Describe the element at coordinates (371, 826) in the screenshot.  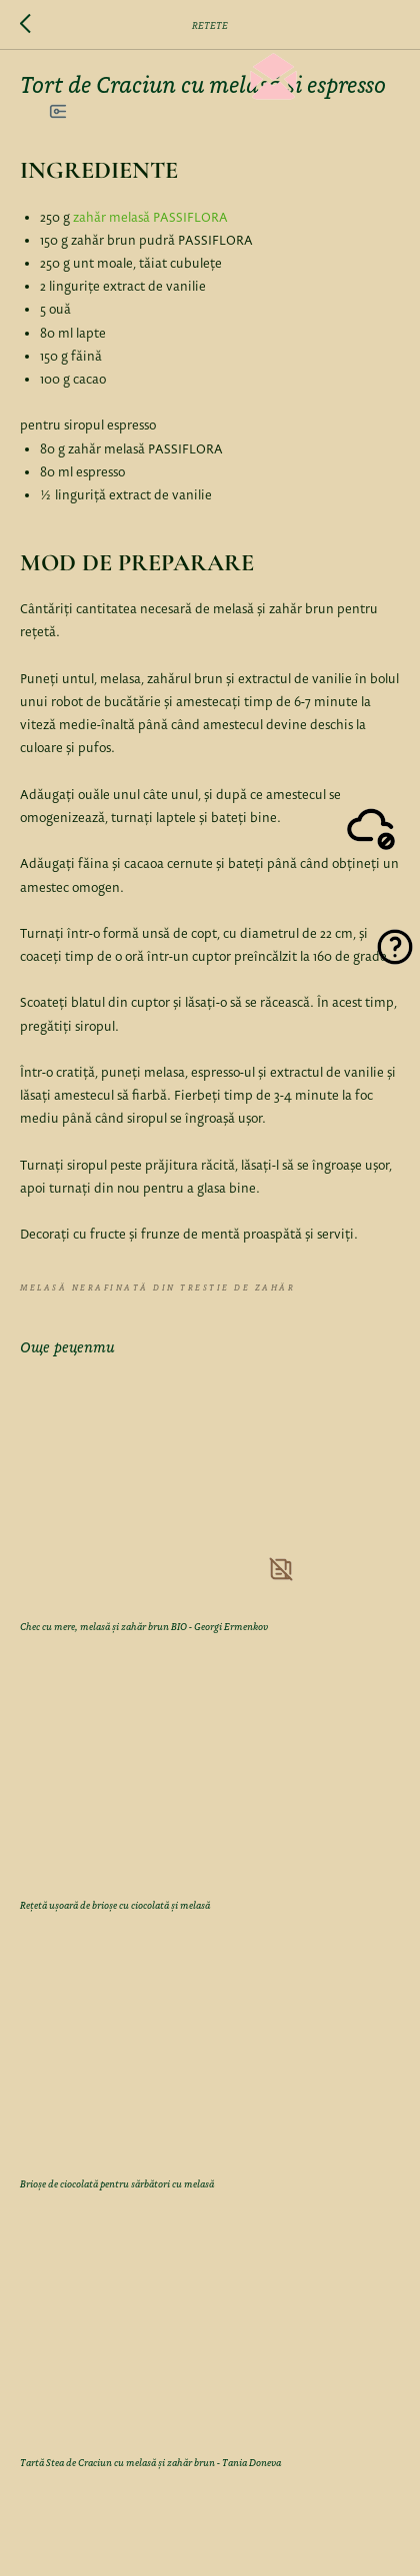
I see `cancel cloud upload or sync` at that location.